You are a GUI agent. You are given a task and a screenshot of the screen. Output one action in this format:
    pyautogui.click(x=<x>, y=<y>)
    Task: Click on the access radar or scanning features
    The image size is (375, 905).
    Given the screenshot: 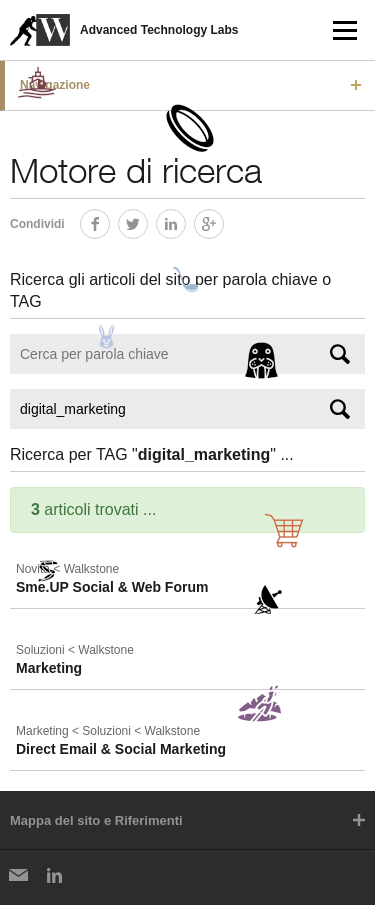 What is the action you would take?
    pyautogui.click(x=267, y=599)
    